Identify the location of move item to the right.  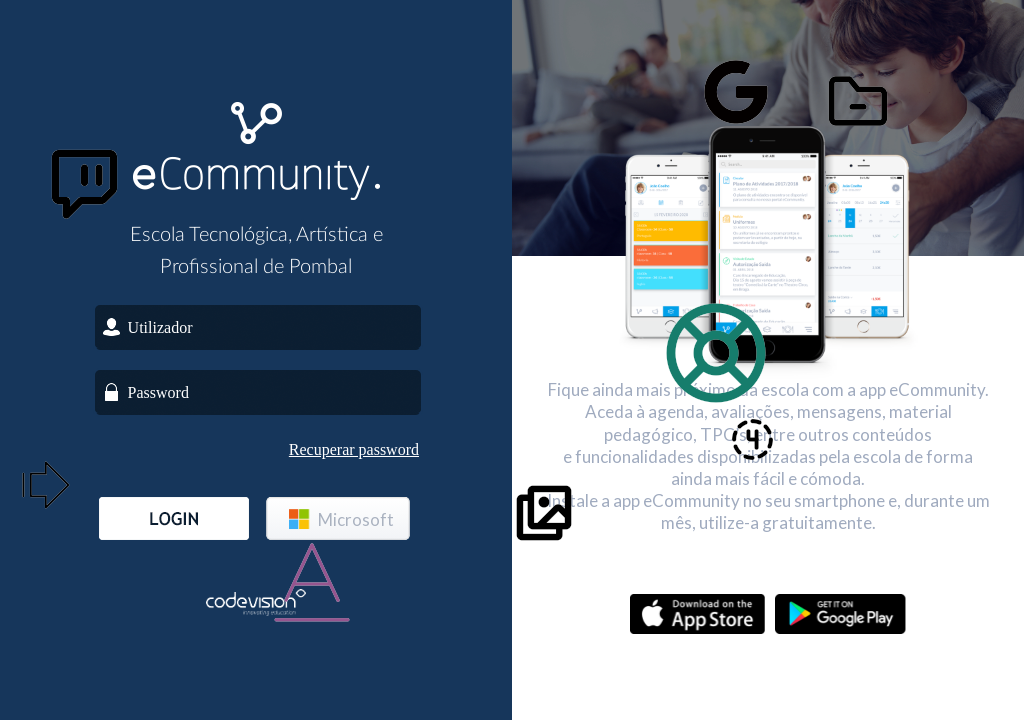
(44, 485).